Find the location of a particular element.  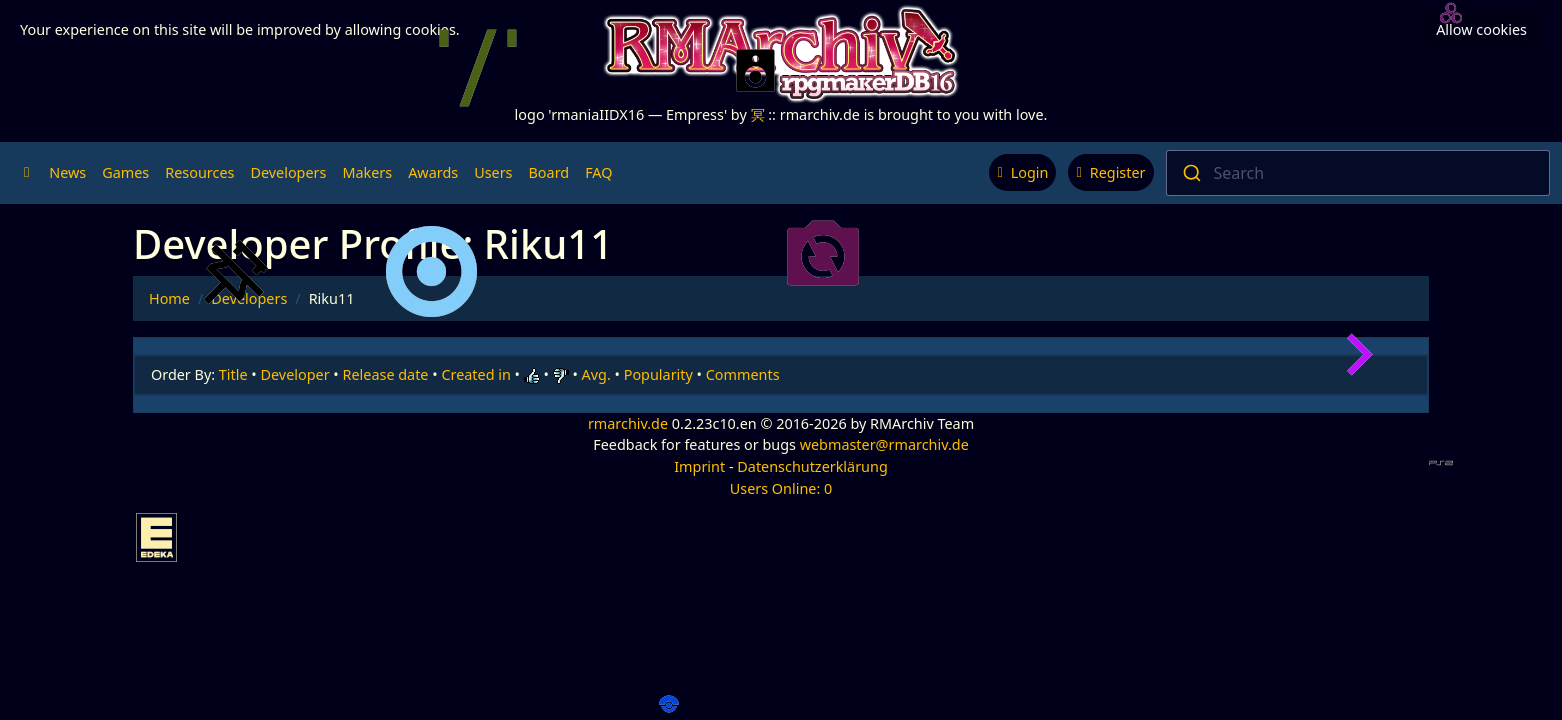

playstation 2 brand logo is located at coordinates (1441, 463).